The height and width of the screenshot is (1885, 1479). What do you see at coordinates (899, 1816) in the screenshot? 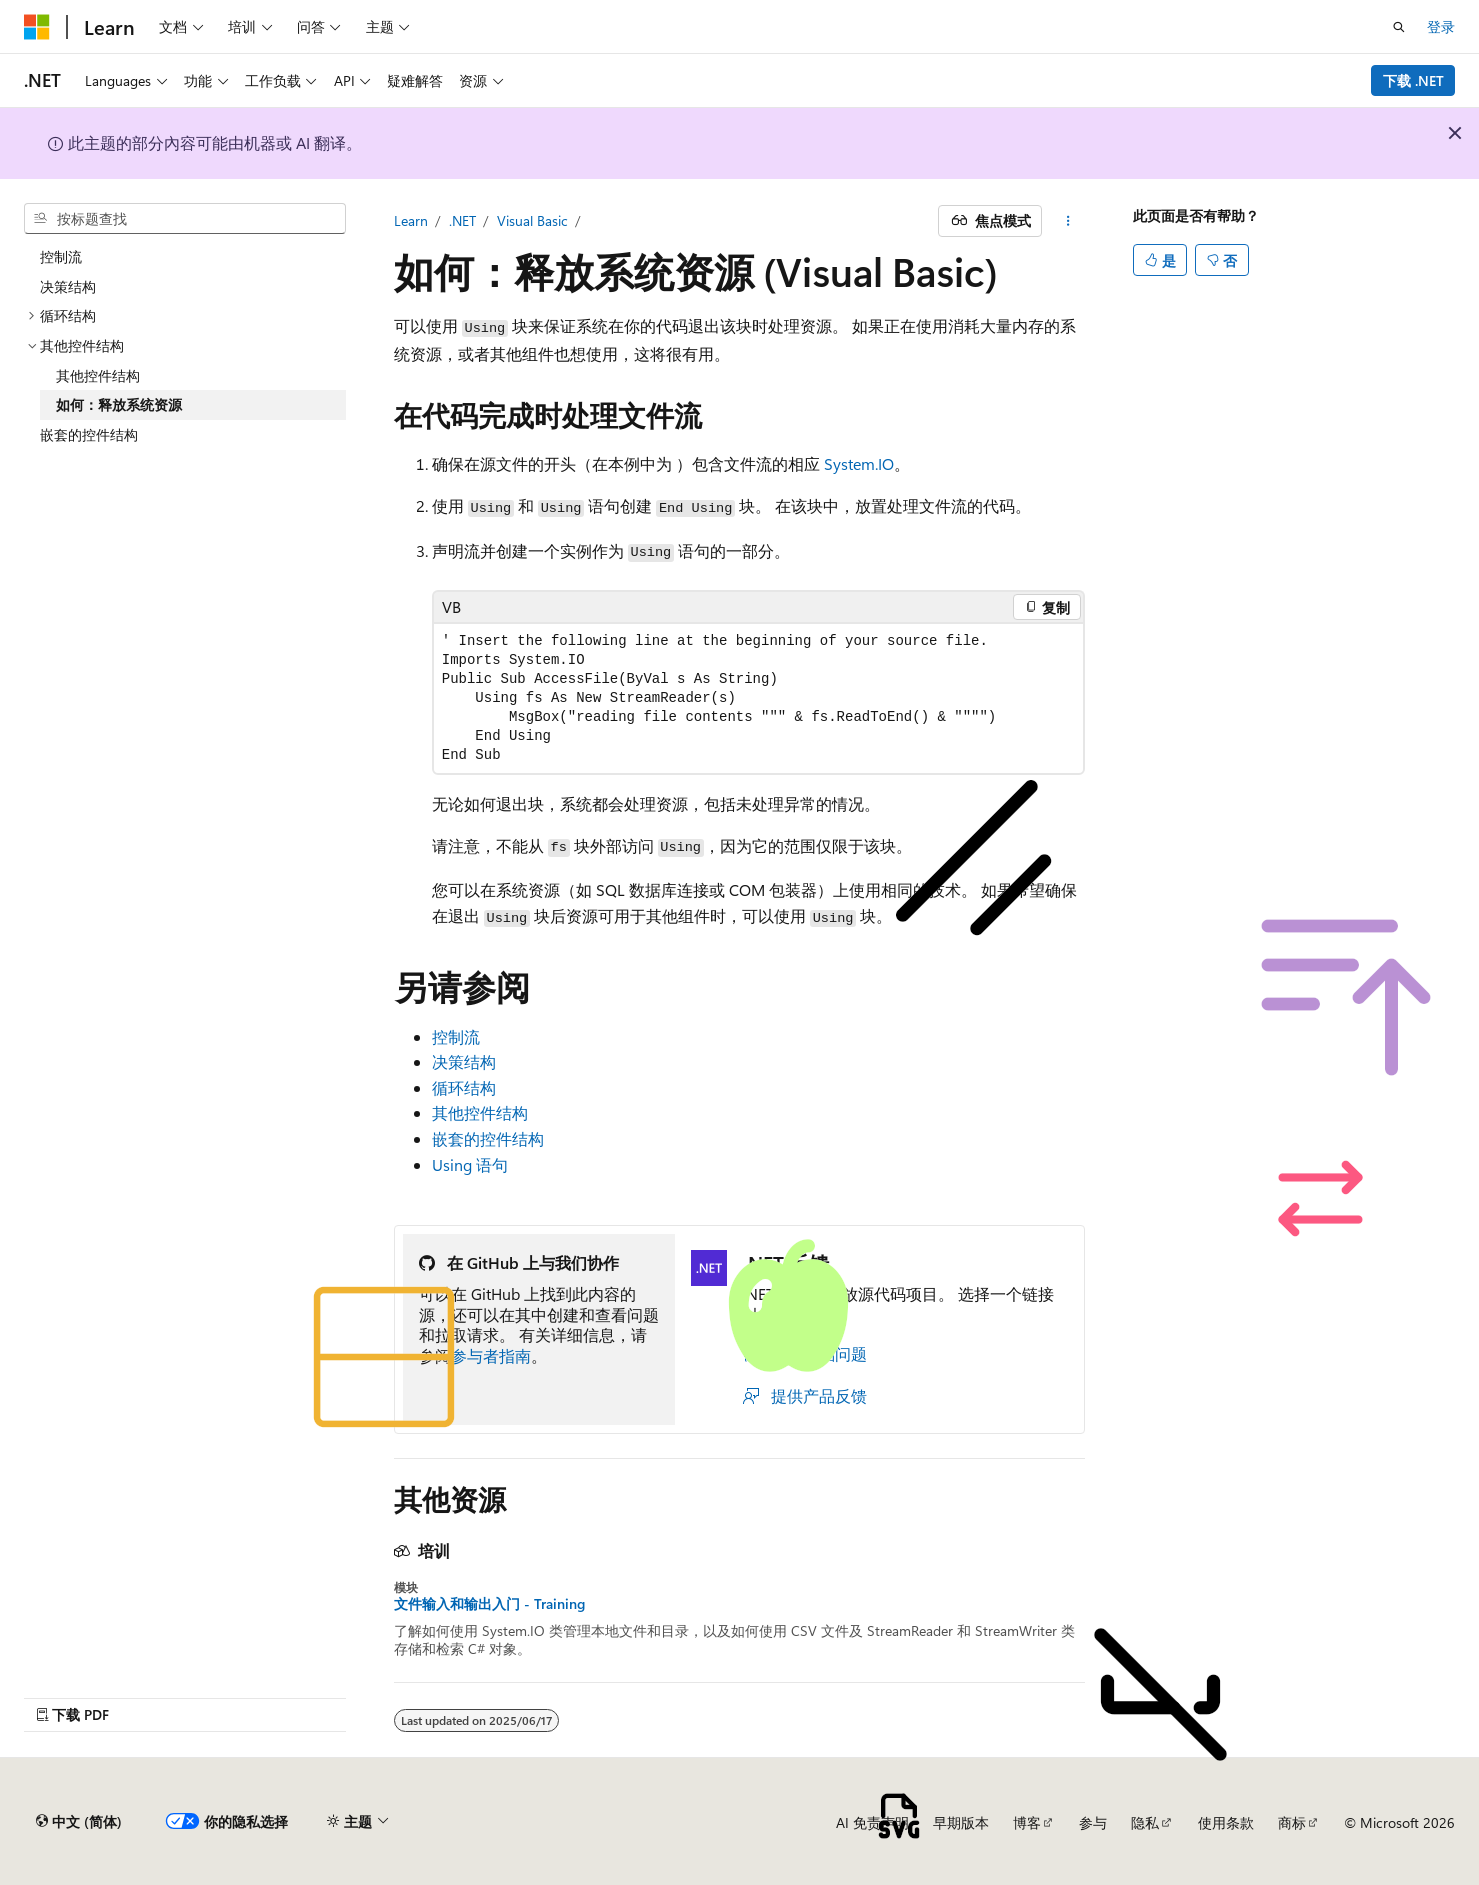
I see `indicates an SVG file type` at bounding box center [899, 1816].